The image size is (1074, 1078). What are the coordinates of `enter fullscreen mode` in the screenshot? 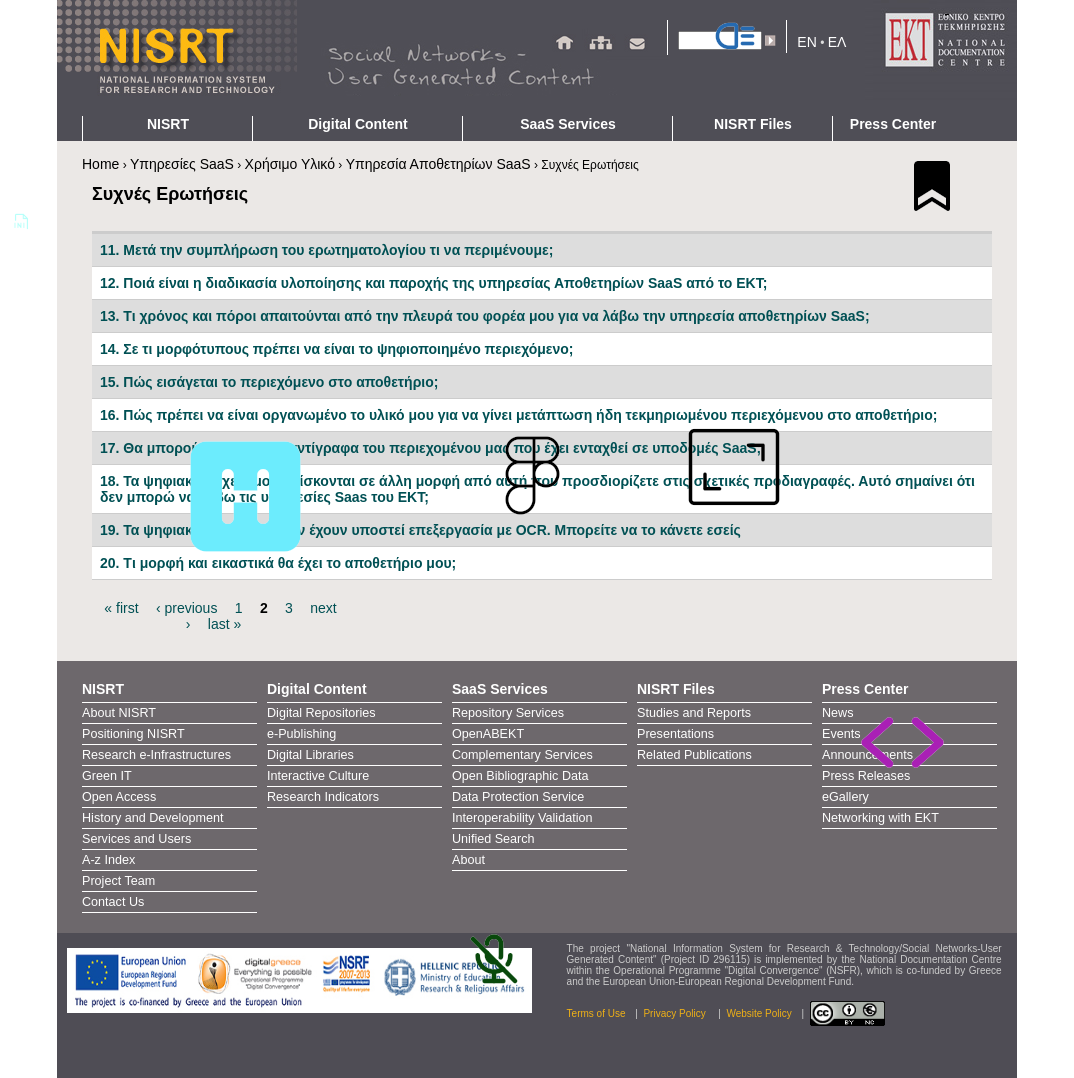 It's located at (734, 467).